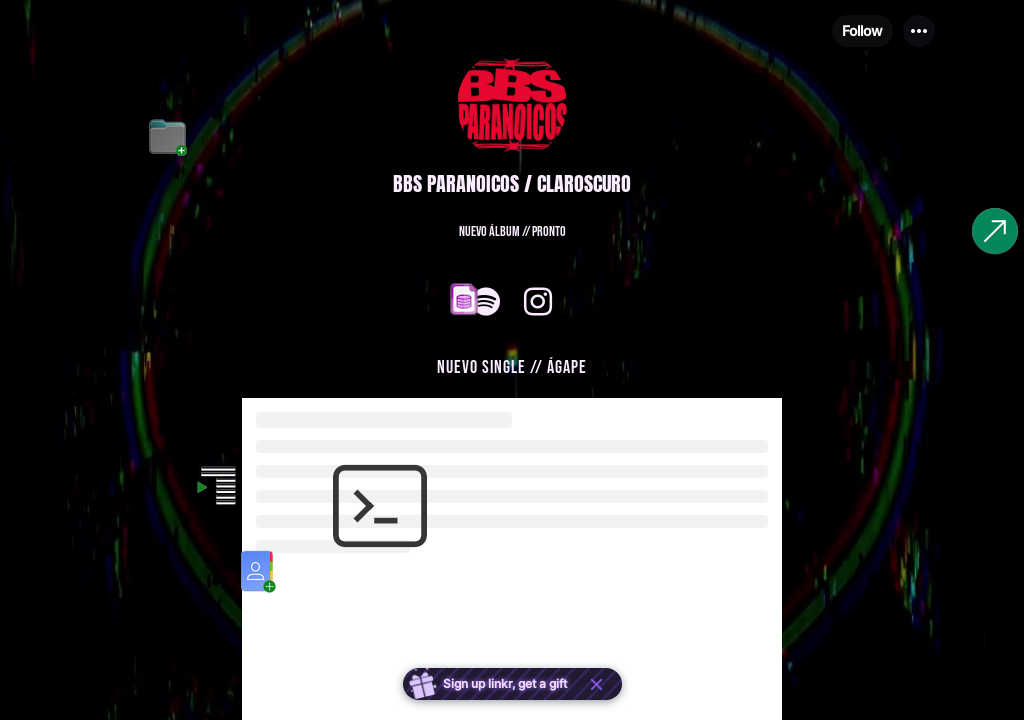  Describe the element at coordinates (216, 485) in the screenshot. I see `increase text indentation` at that location.